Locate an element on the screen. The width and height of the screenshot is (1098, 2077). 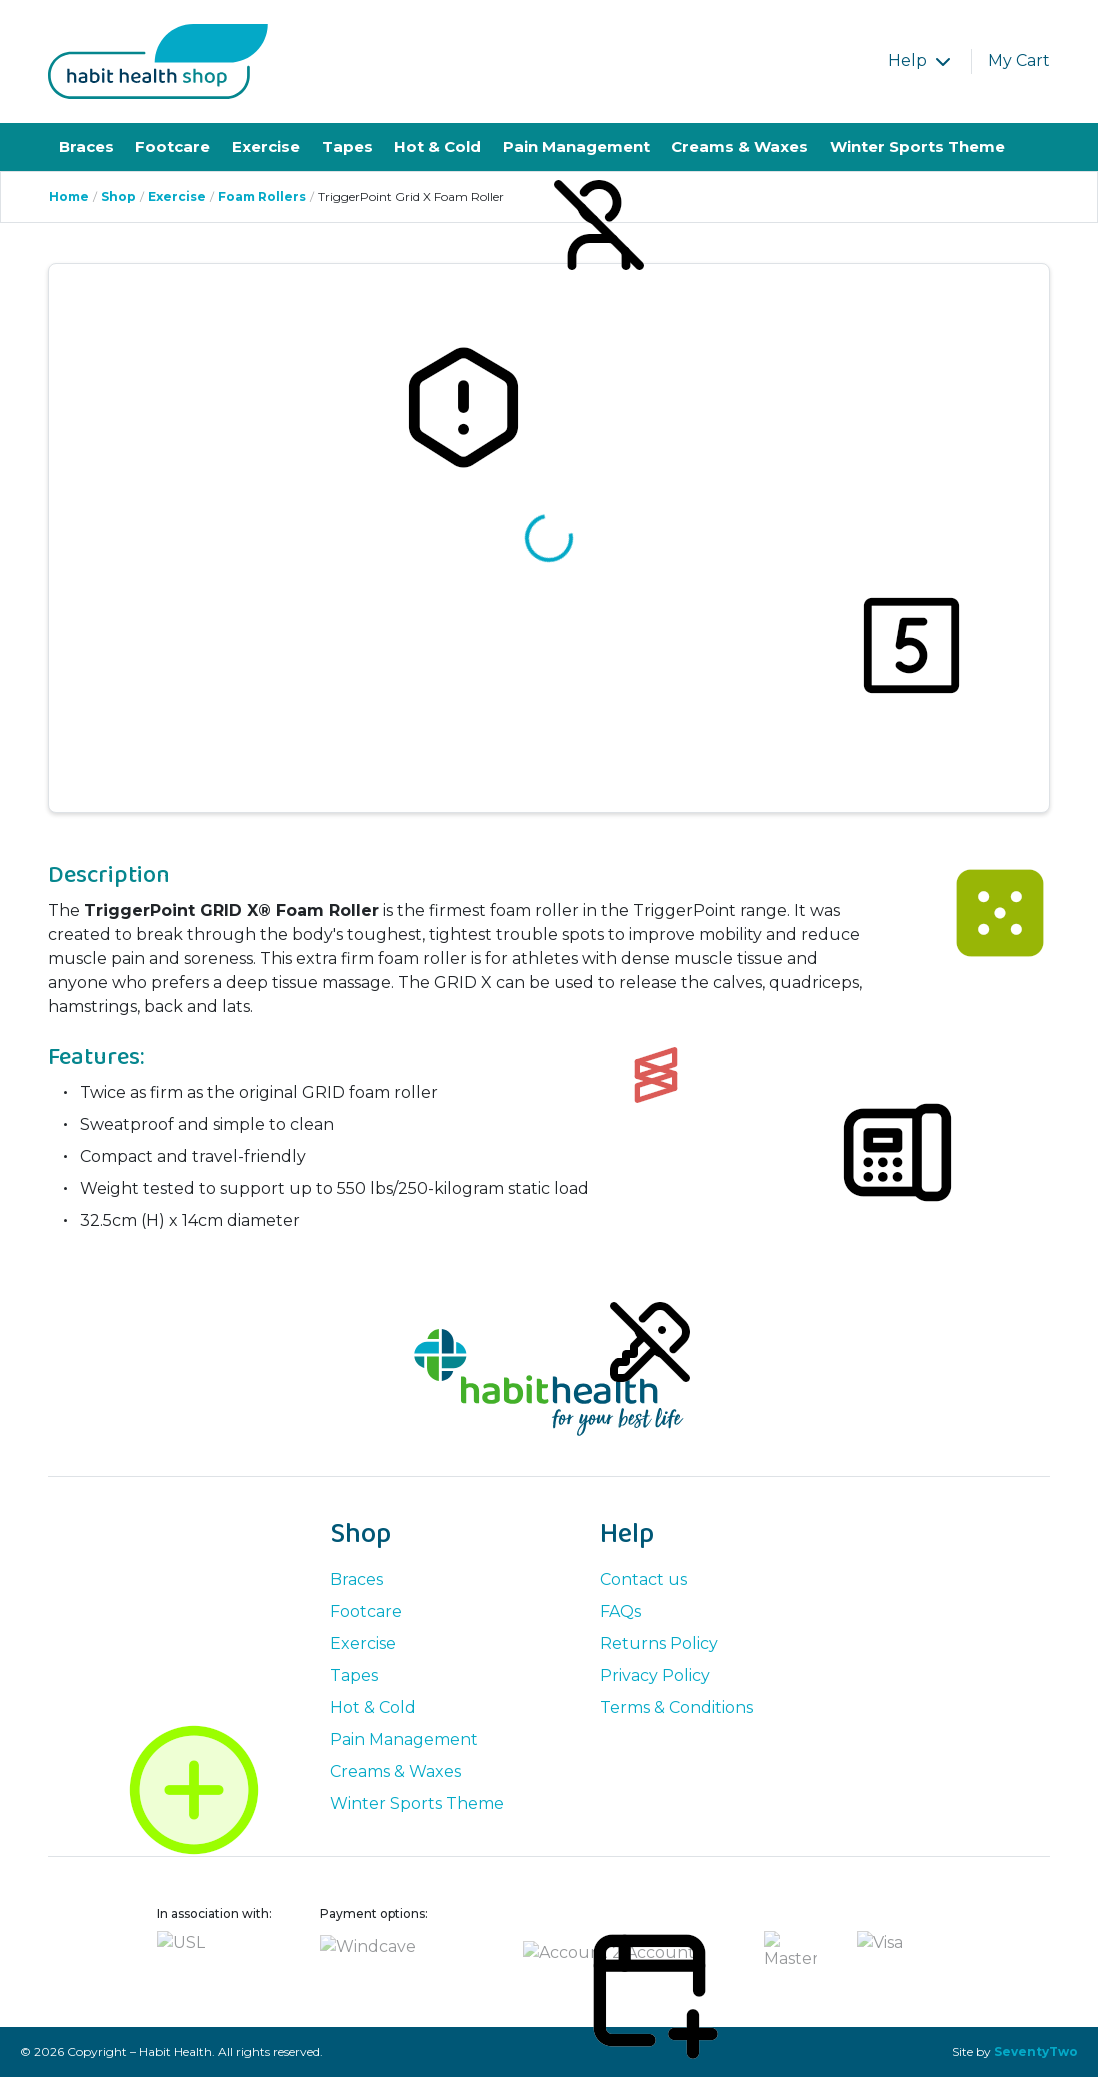
access denied or authentication disabled is located at coordinates (650, 1342).